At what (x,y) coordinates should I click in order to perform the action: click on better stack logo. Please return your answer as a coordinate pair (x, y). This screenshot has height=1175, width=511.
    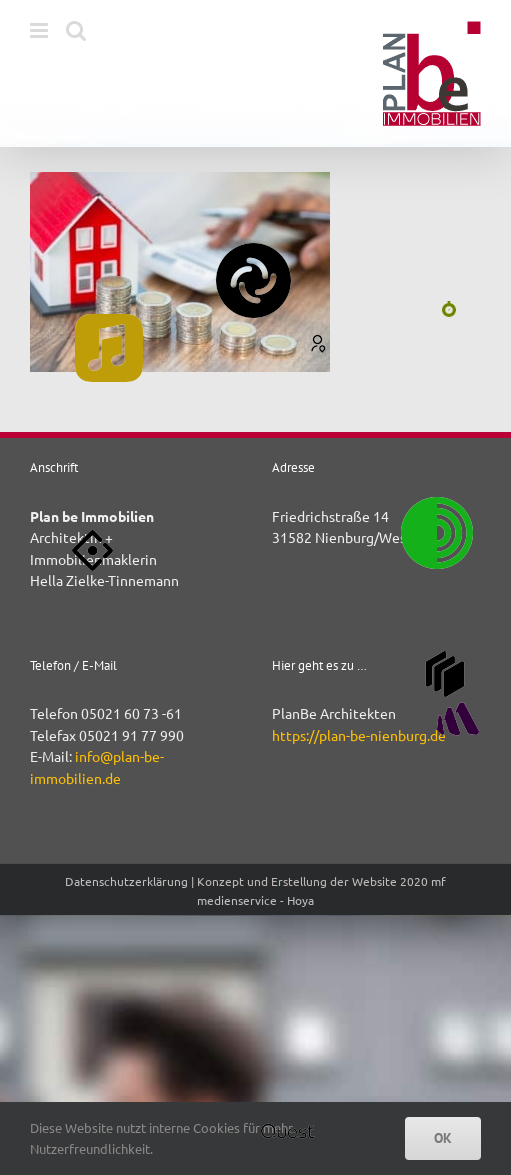
    Looking at the image, I should click on (458, 719).